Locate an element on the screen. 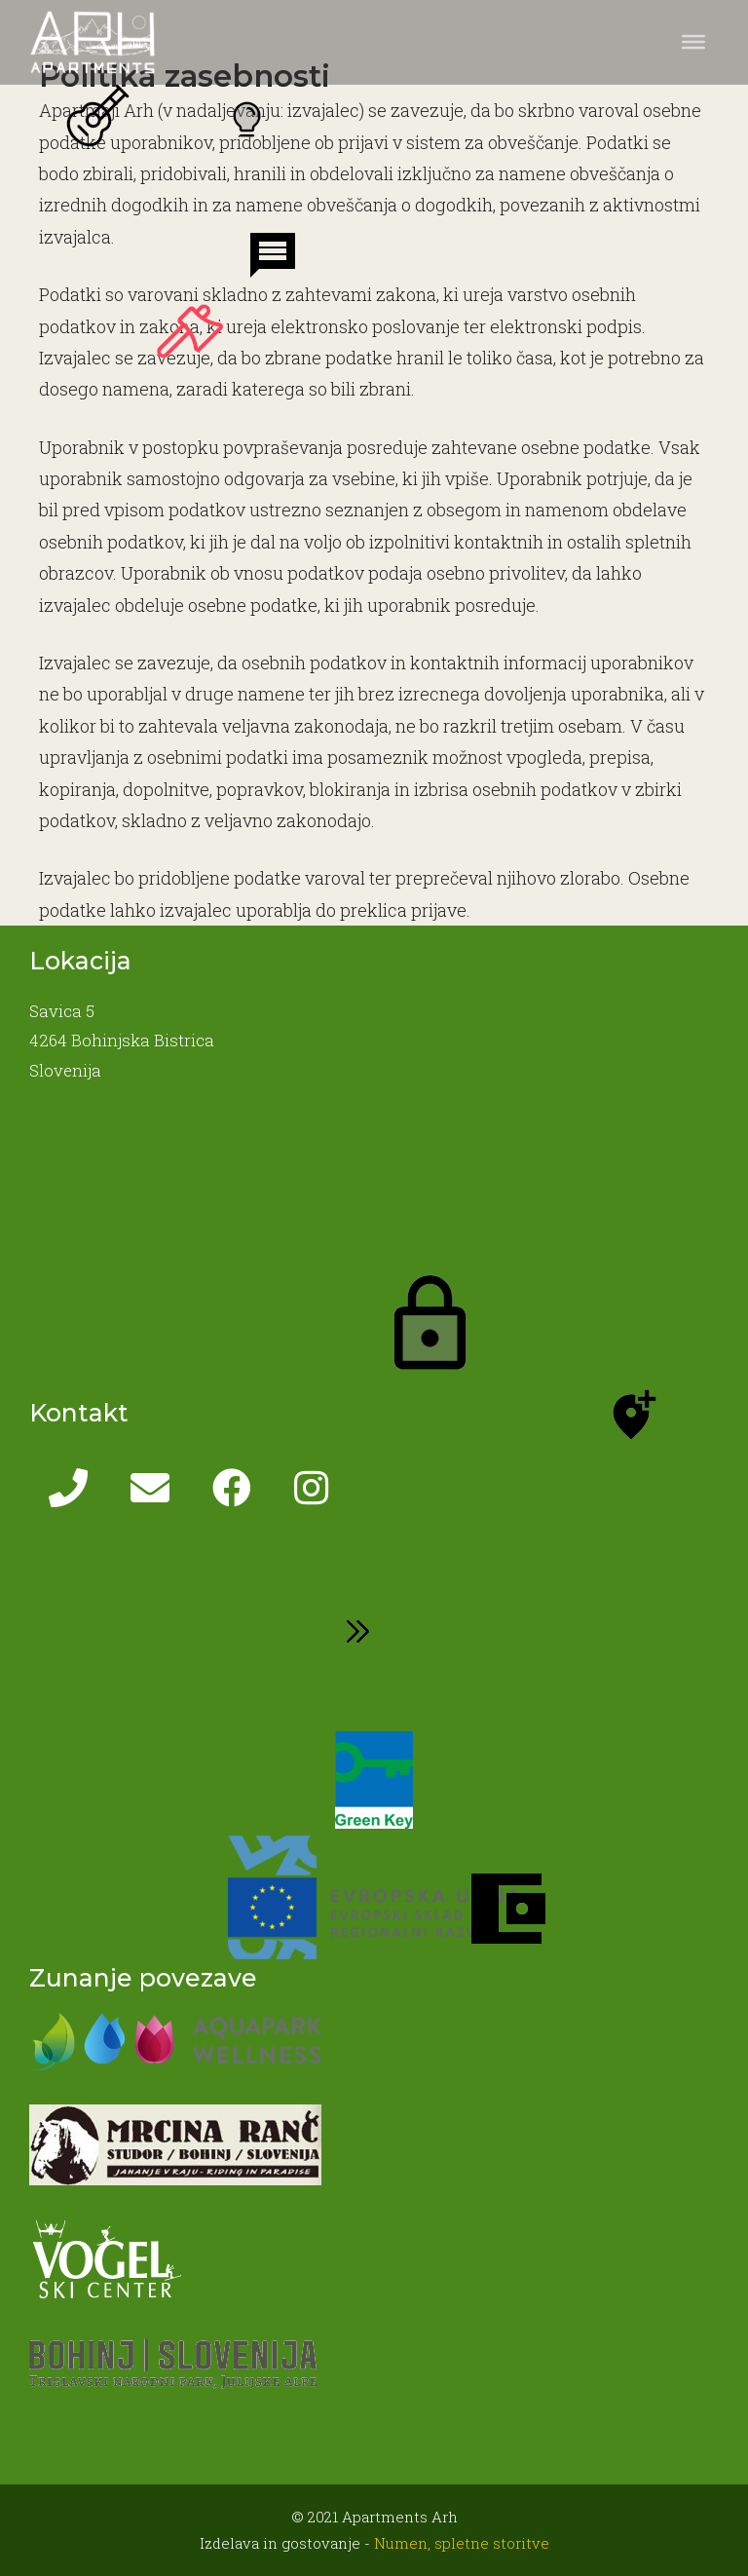 This screenshot has width=748, height=2576. tool or equipment category is located at coordinates (190, 333).